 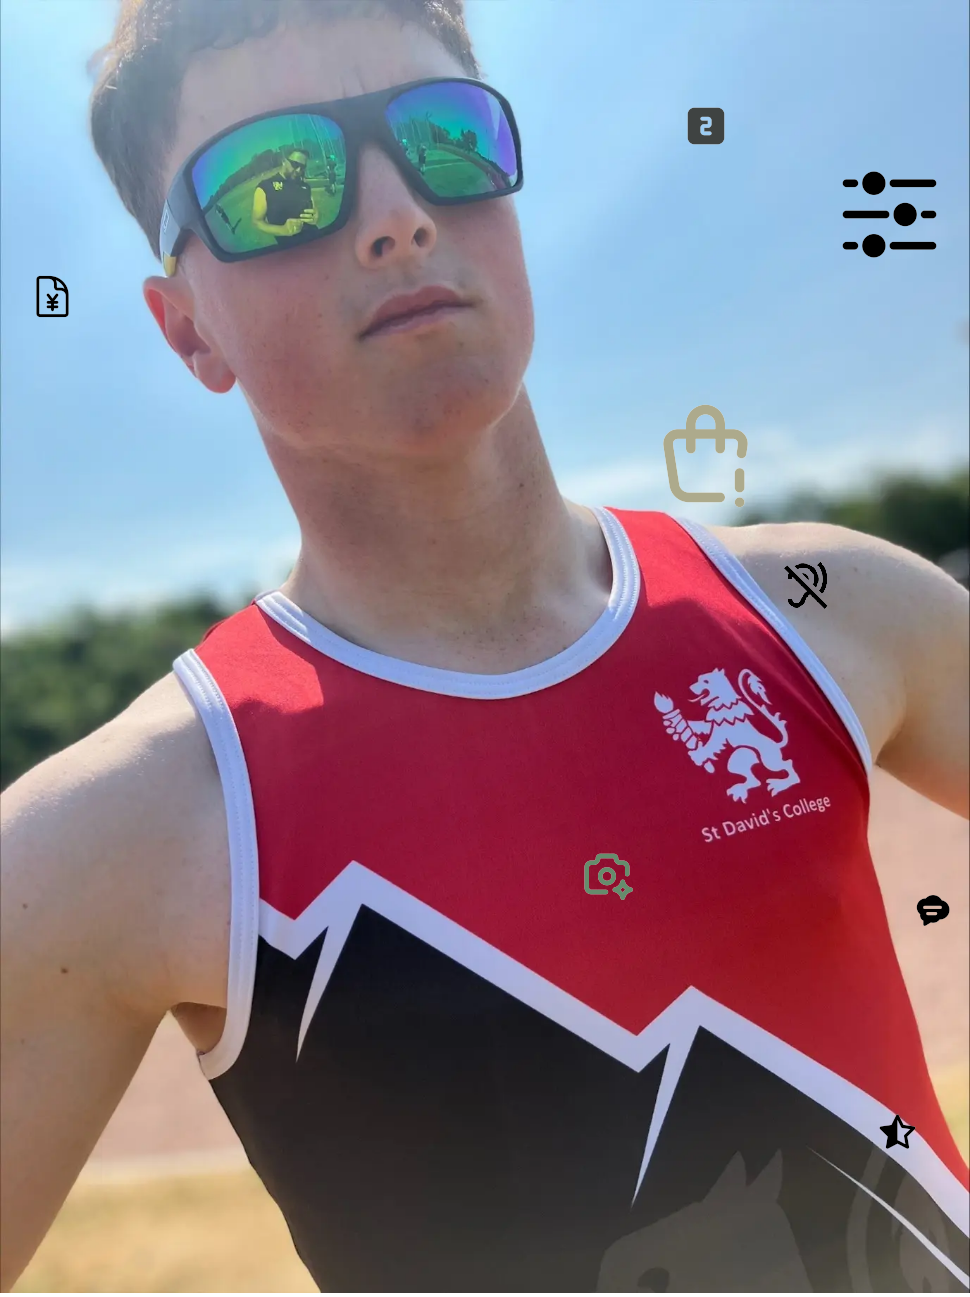 What do you see at coordinates (705, 453) in the screenshot?
I see `shopping bag requires attention or action` at bounding box center [705, 453].